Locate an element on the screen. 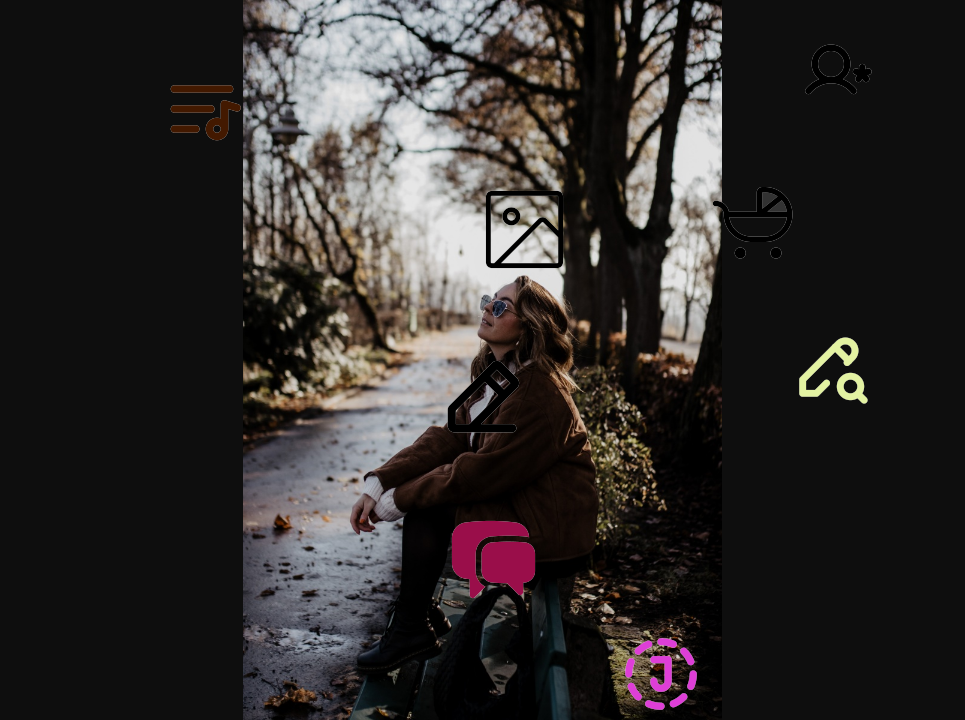 This screenshot has height=720, width=965. view your playlist is located at coordinates (202, 109).